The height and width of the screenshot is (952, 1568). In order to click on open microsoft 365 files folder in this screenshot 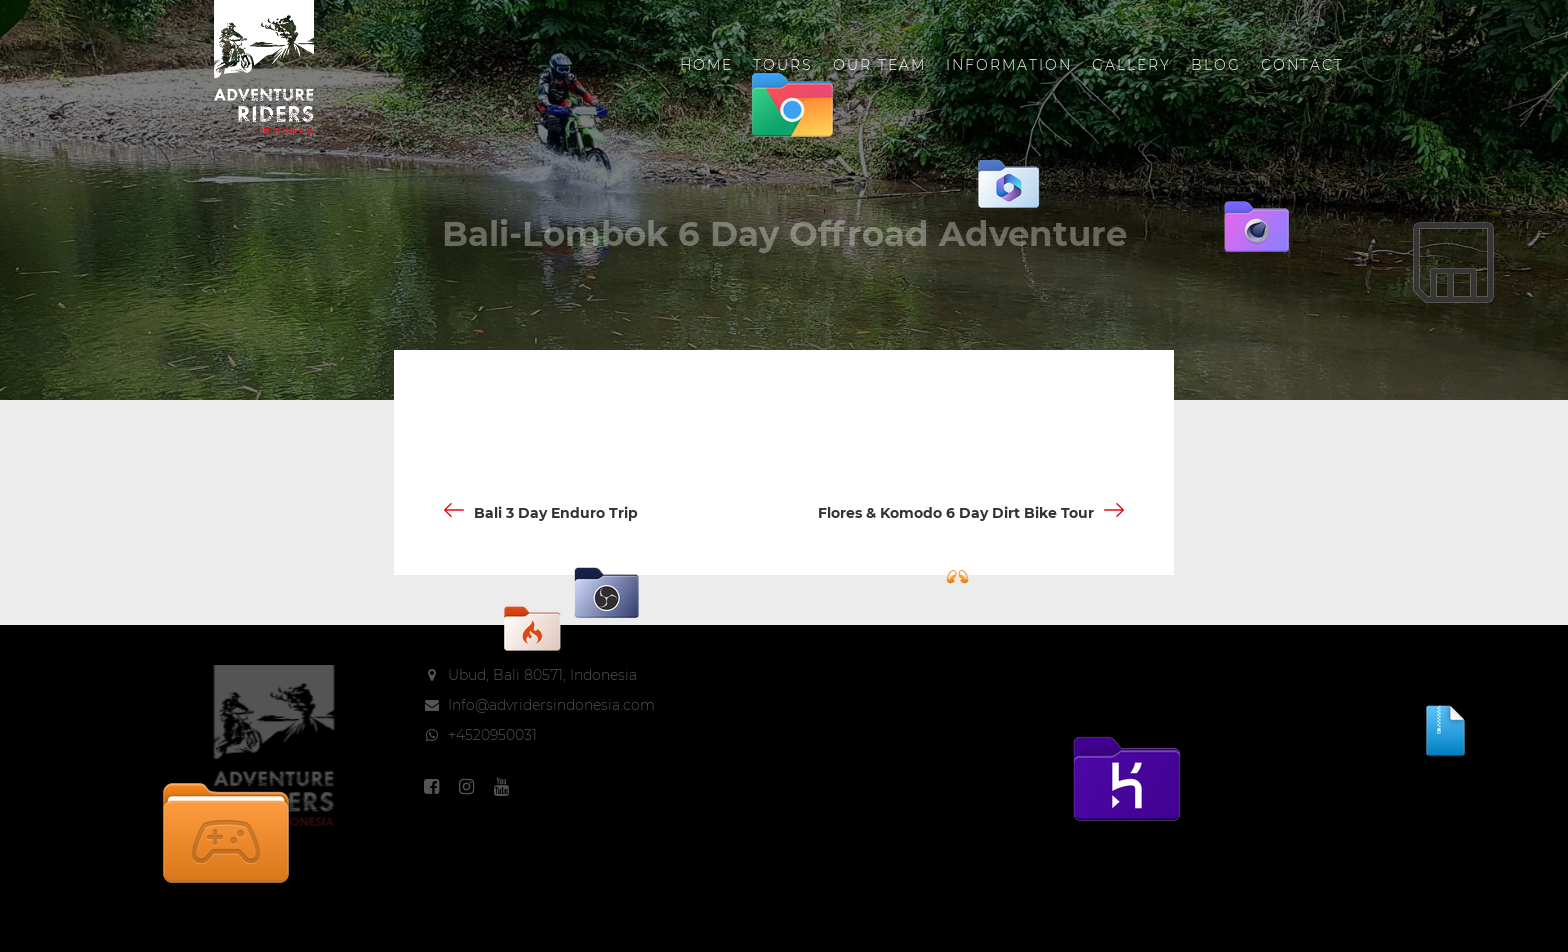, I will do `click(1008, 185)`.